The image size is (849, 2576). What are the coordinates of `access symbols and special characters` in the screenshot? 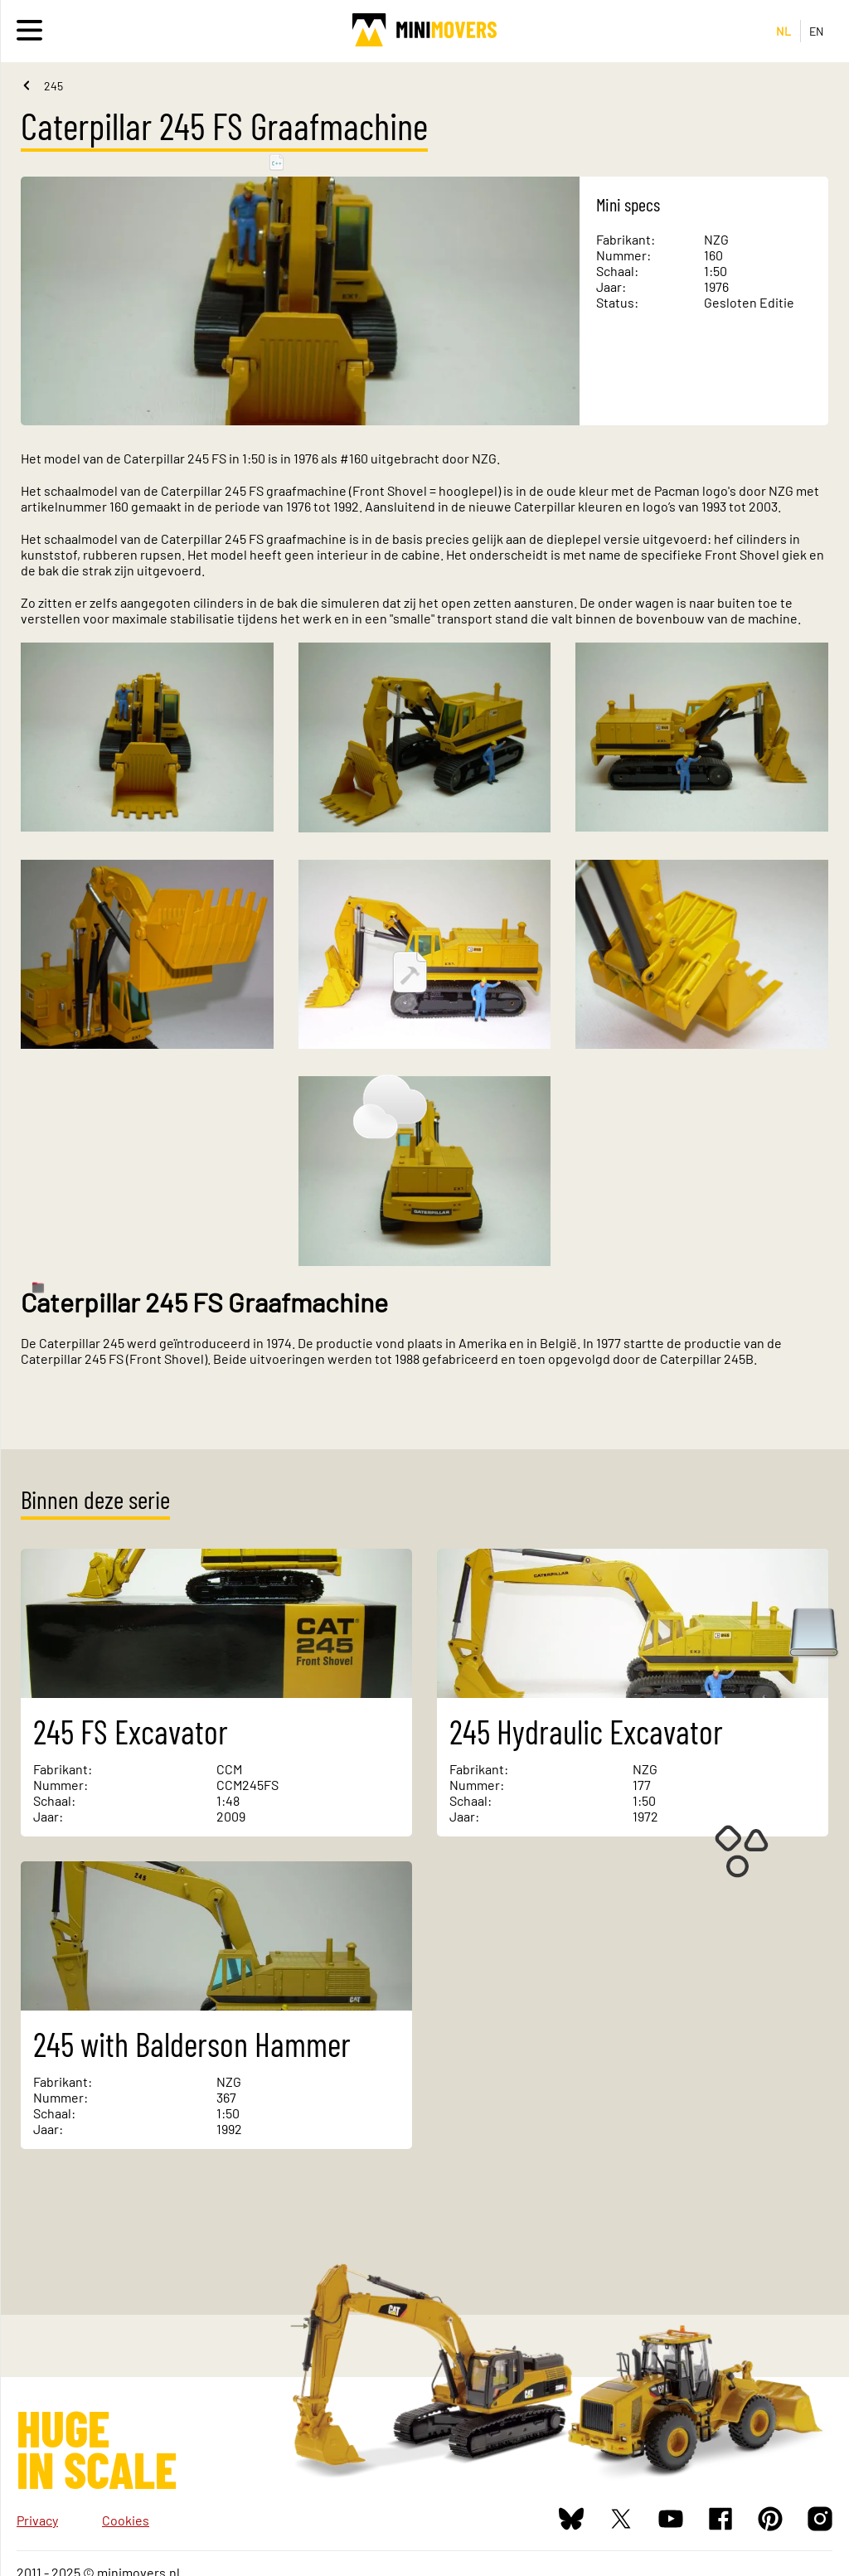 It's located at (741, 1851).